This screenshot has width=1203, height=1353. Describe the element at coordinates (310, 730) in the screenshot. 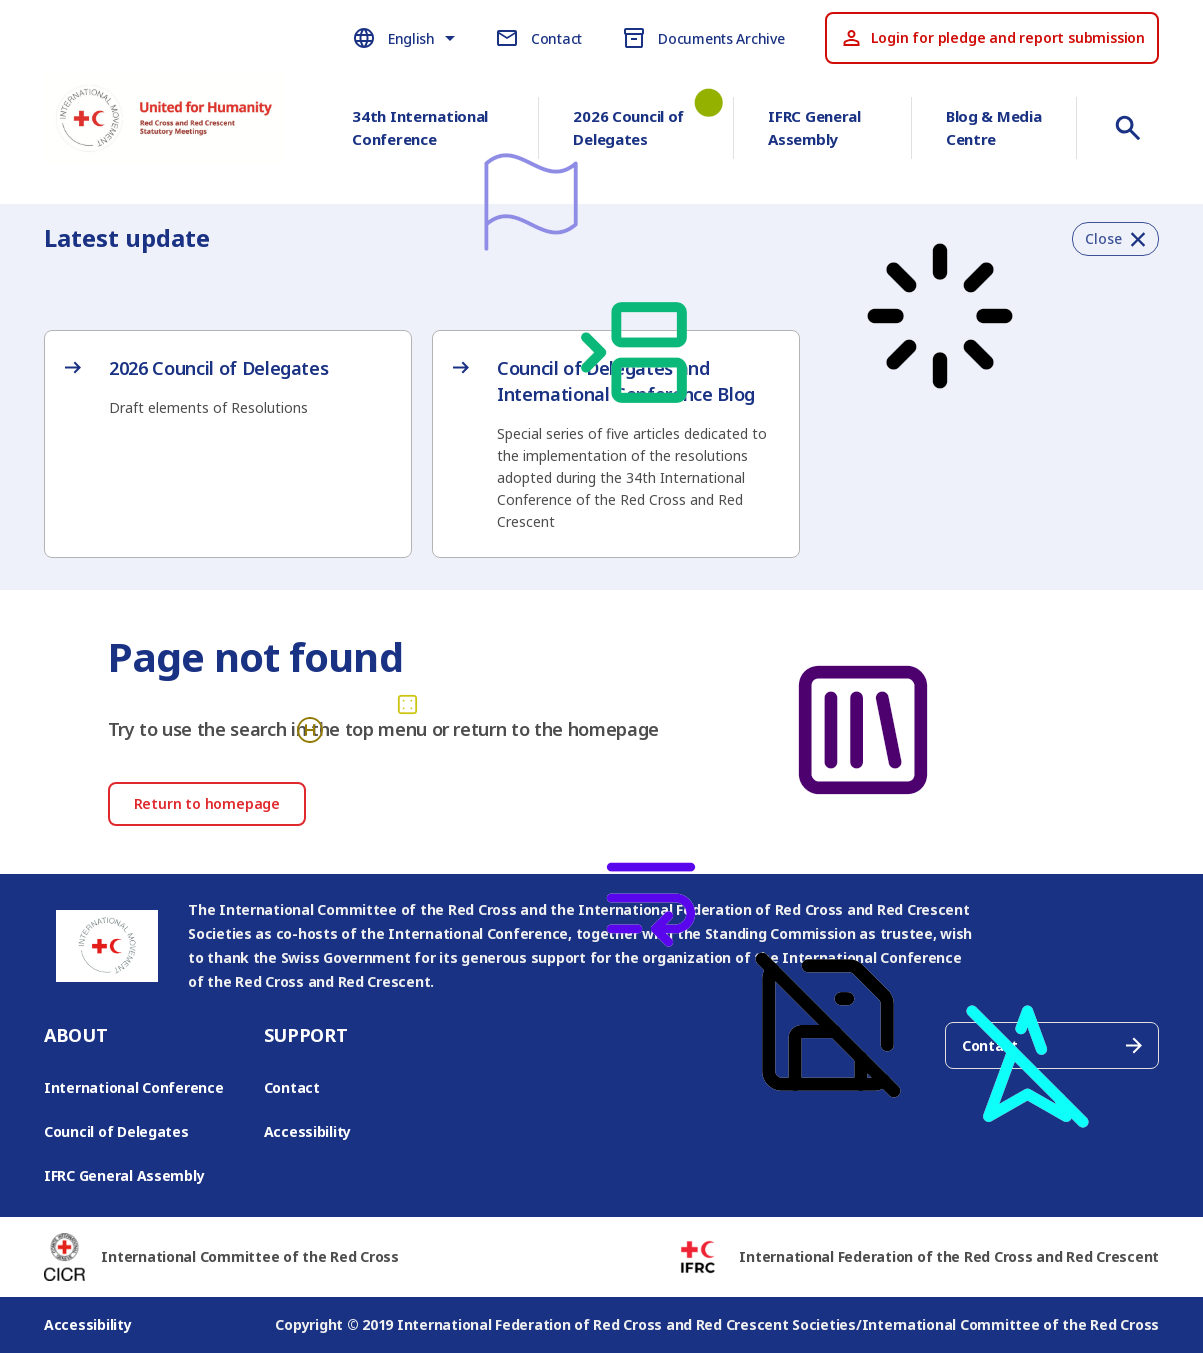

I see `hospital or helipad location marker` at that location.